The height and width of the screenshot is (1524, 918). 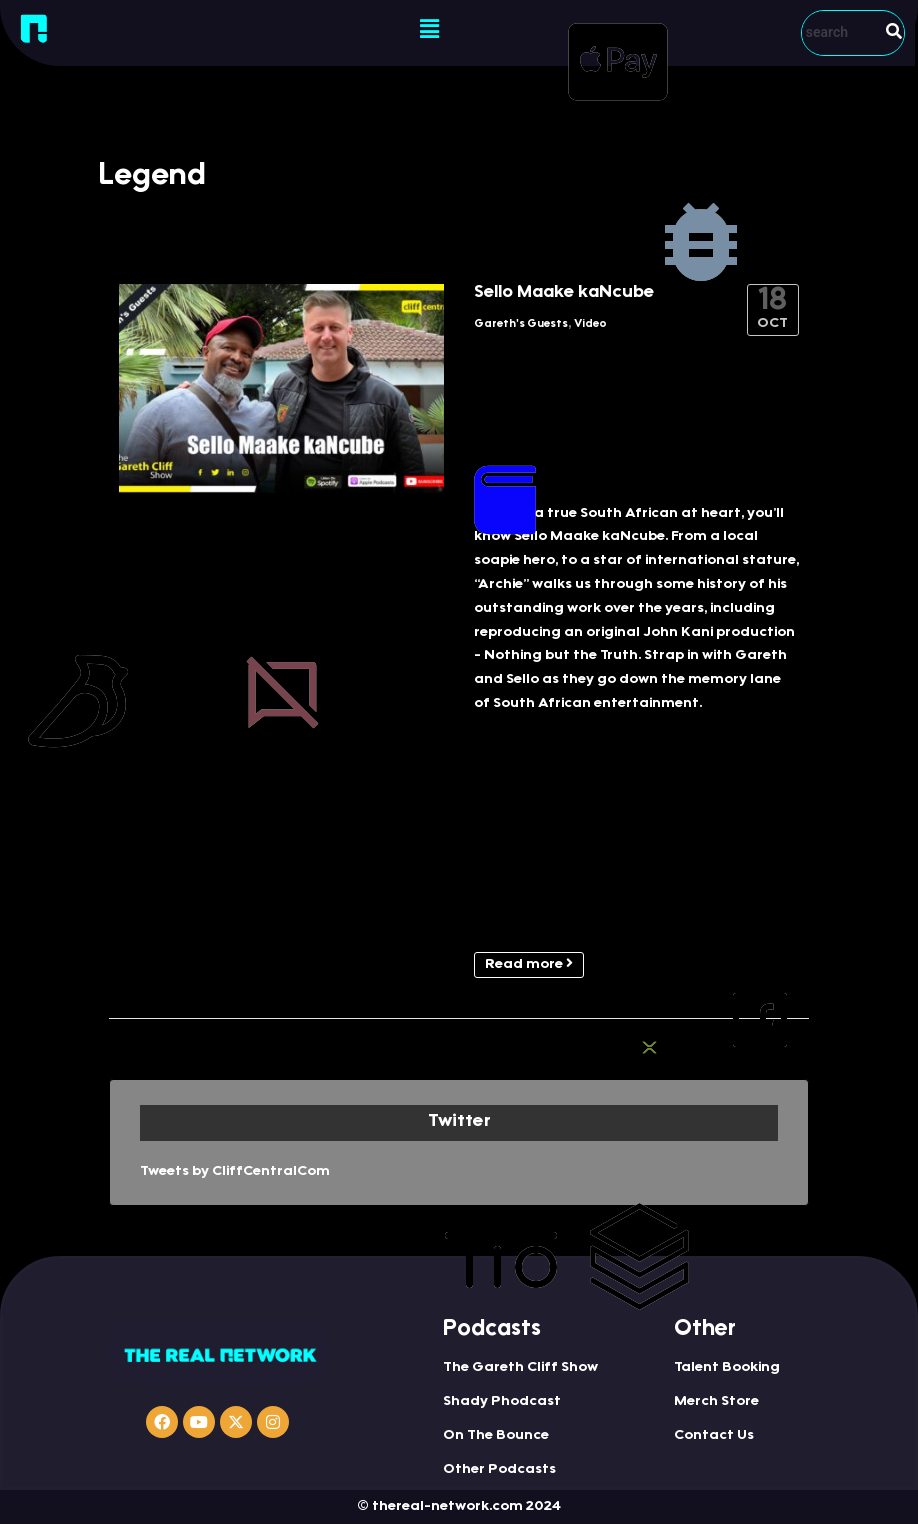 What do you see at coordinates (618, 62) in the screenshot?
I see `pay with Apple Pay` at bounding box center [618, 62].